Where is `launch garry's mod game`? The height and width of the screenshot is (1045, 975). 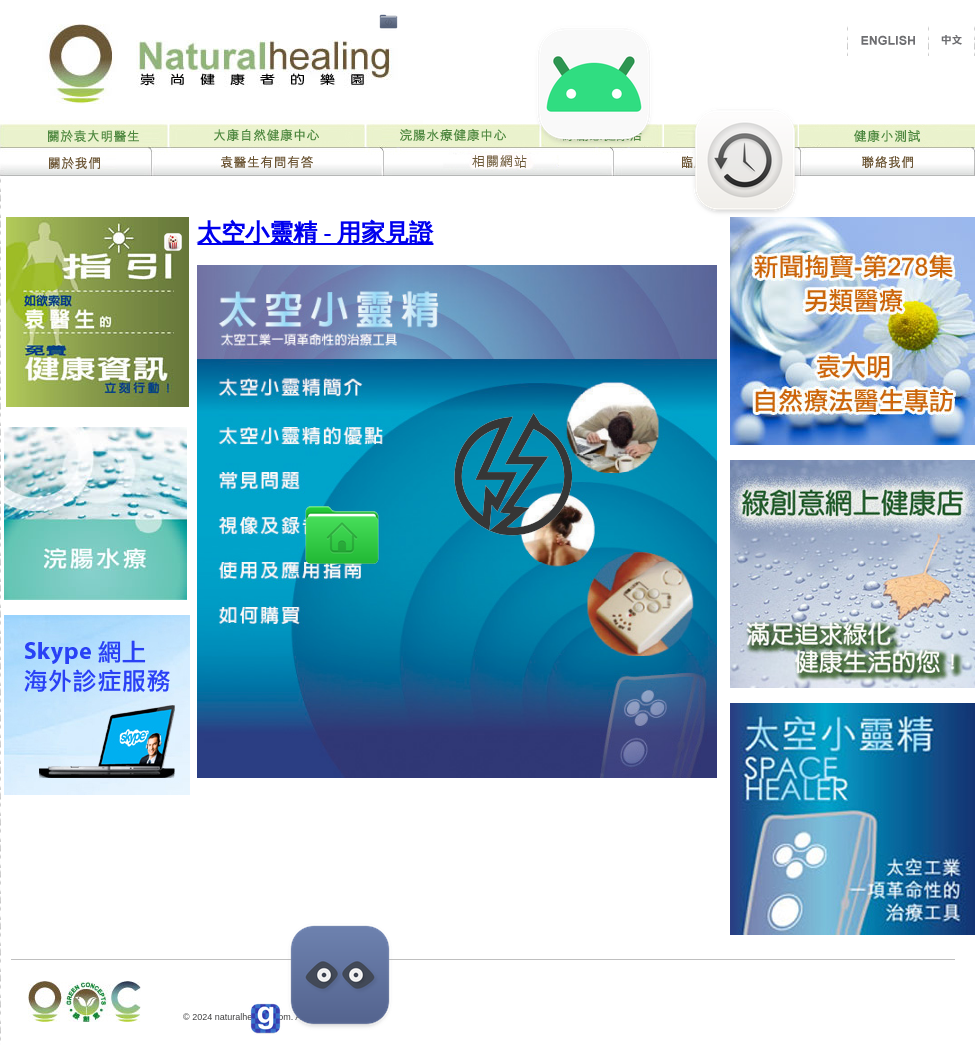
launch garry's mod game is located at coordinates (265, 1018).